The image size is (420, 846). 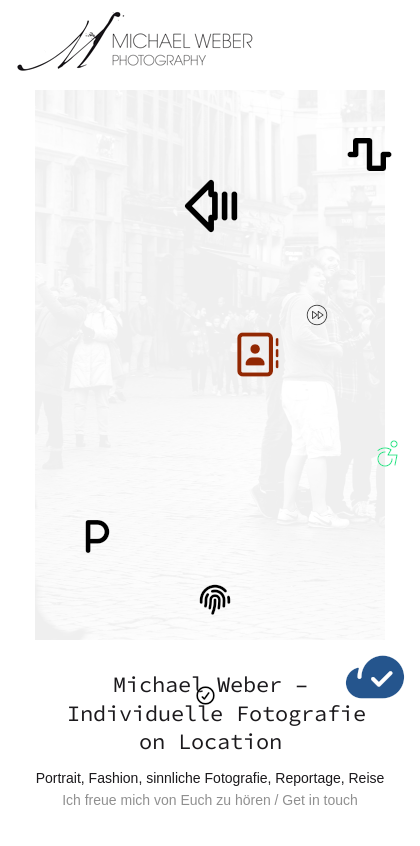 What do you see at coordinates (215, 600) in the screenshot?
I see `authenticate with biometric fingerprint` at bounding box center [215, 600].